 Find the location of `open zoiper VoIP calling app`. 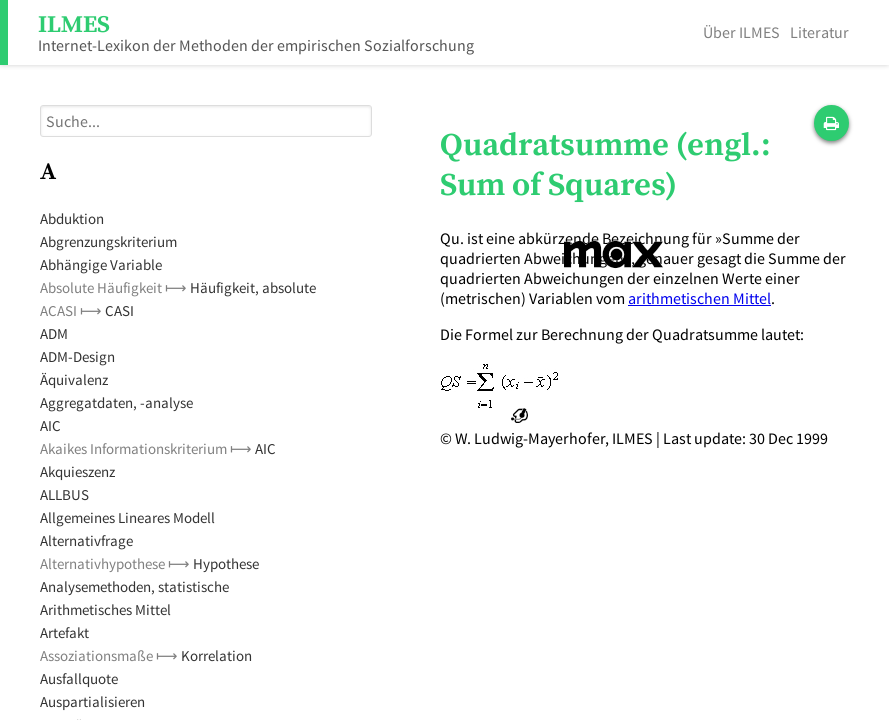

open zoiper VoIP calling app is located at coordinates (519, 415).